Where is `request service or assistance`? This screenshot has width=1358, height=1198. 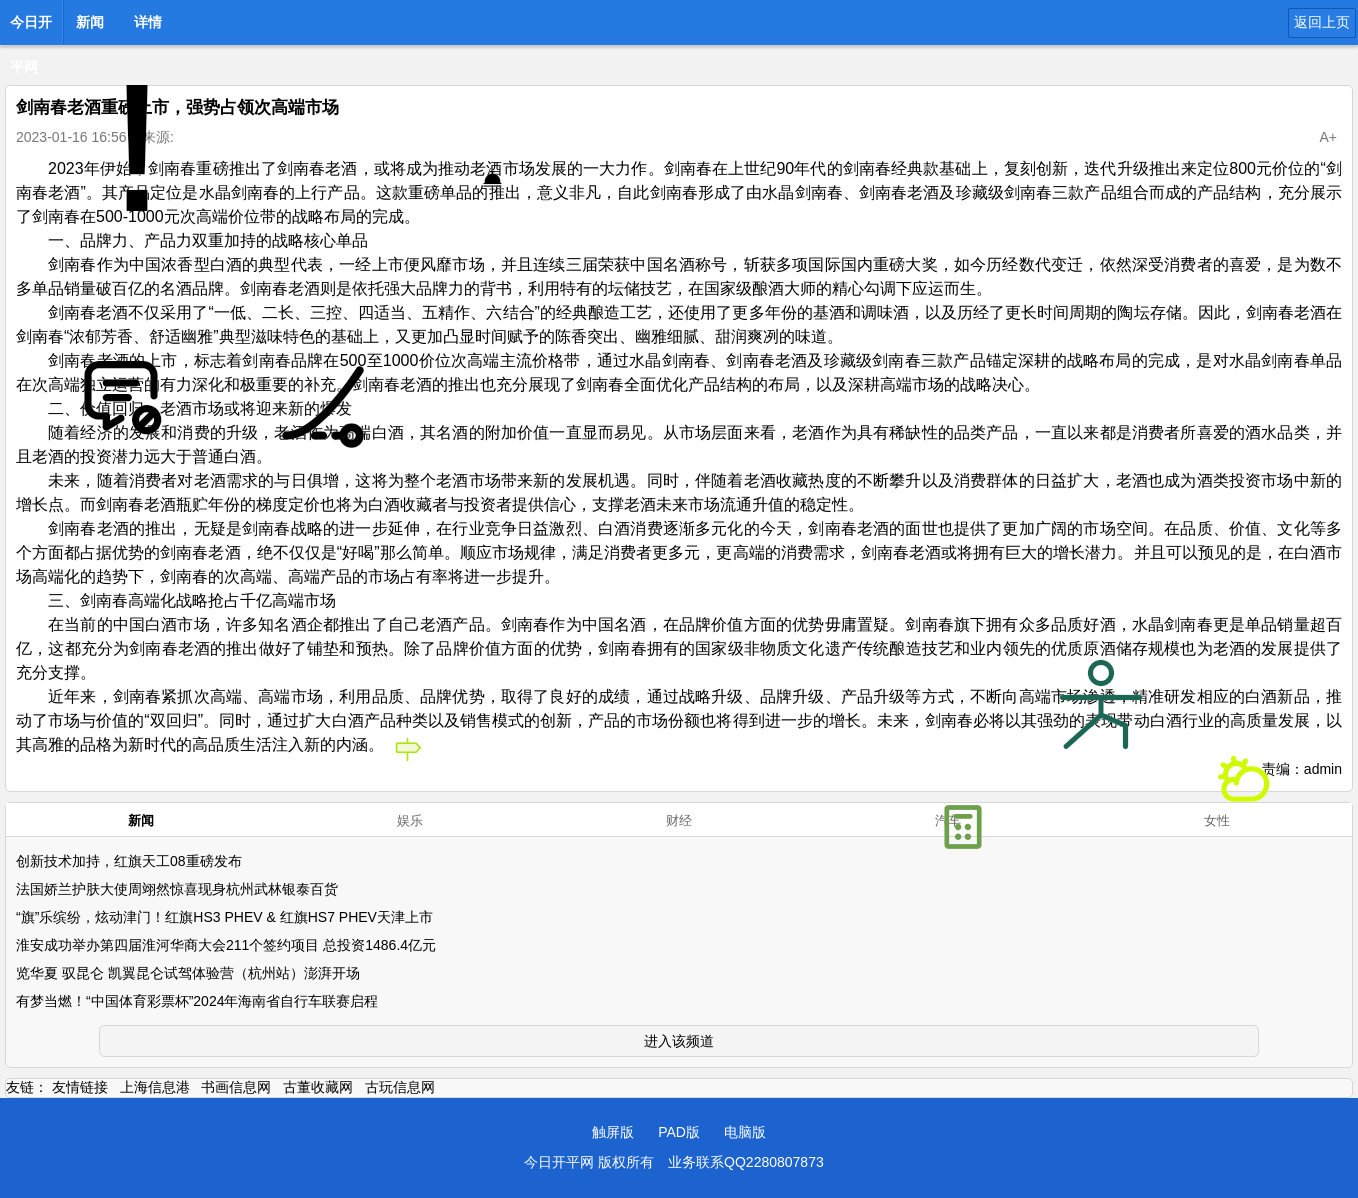
request service or assistance is located at coordinates (492, 179).